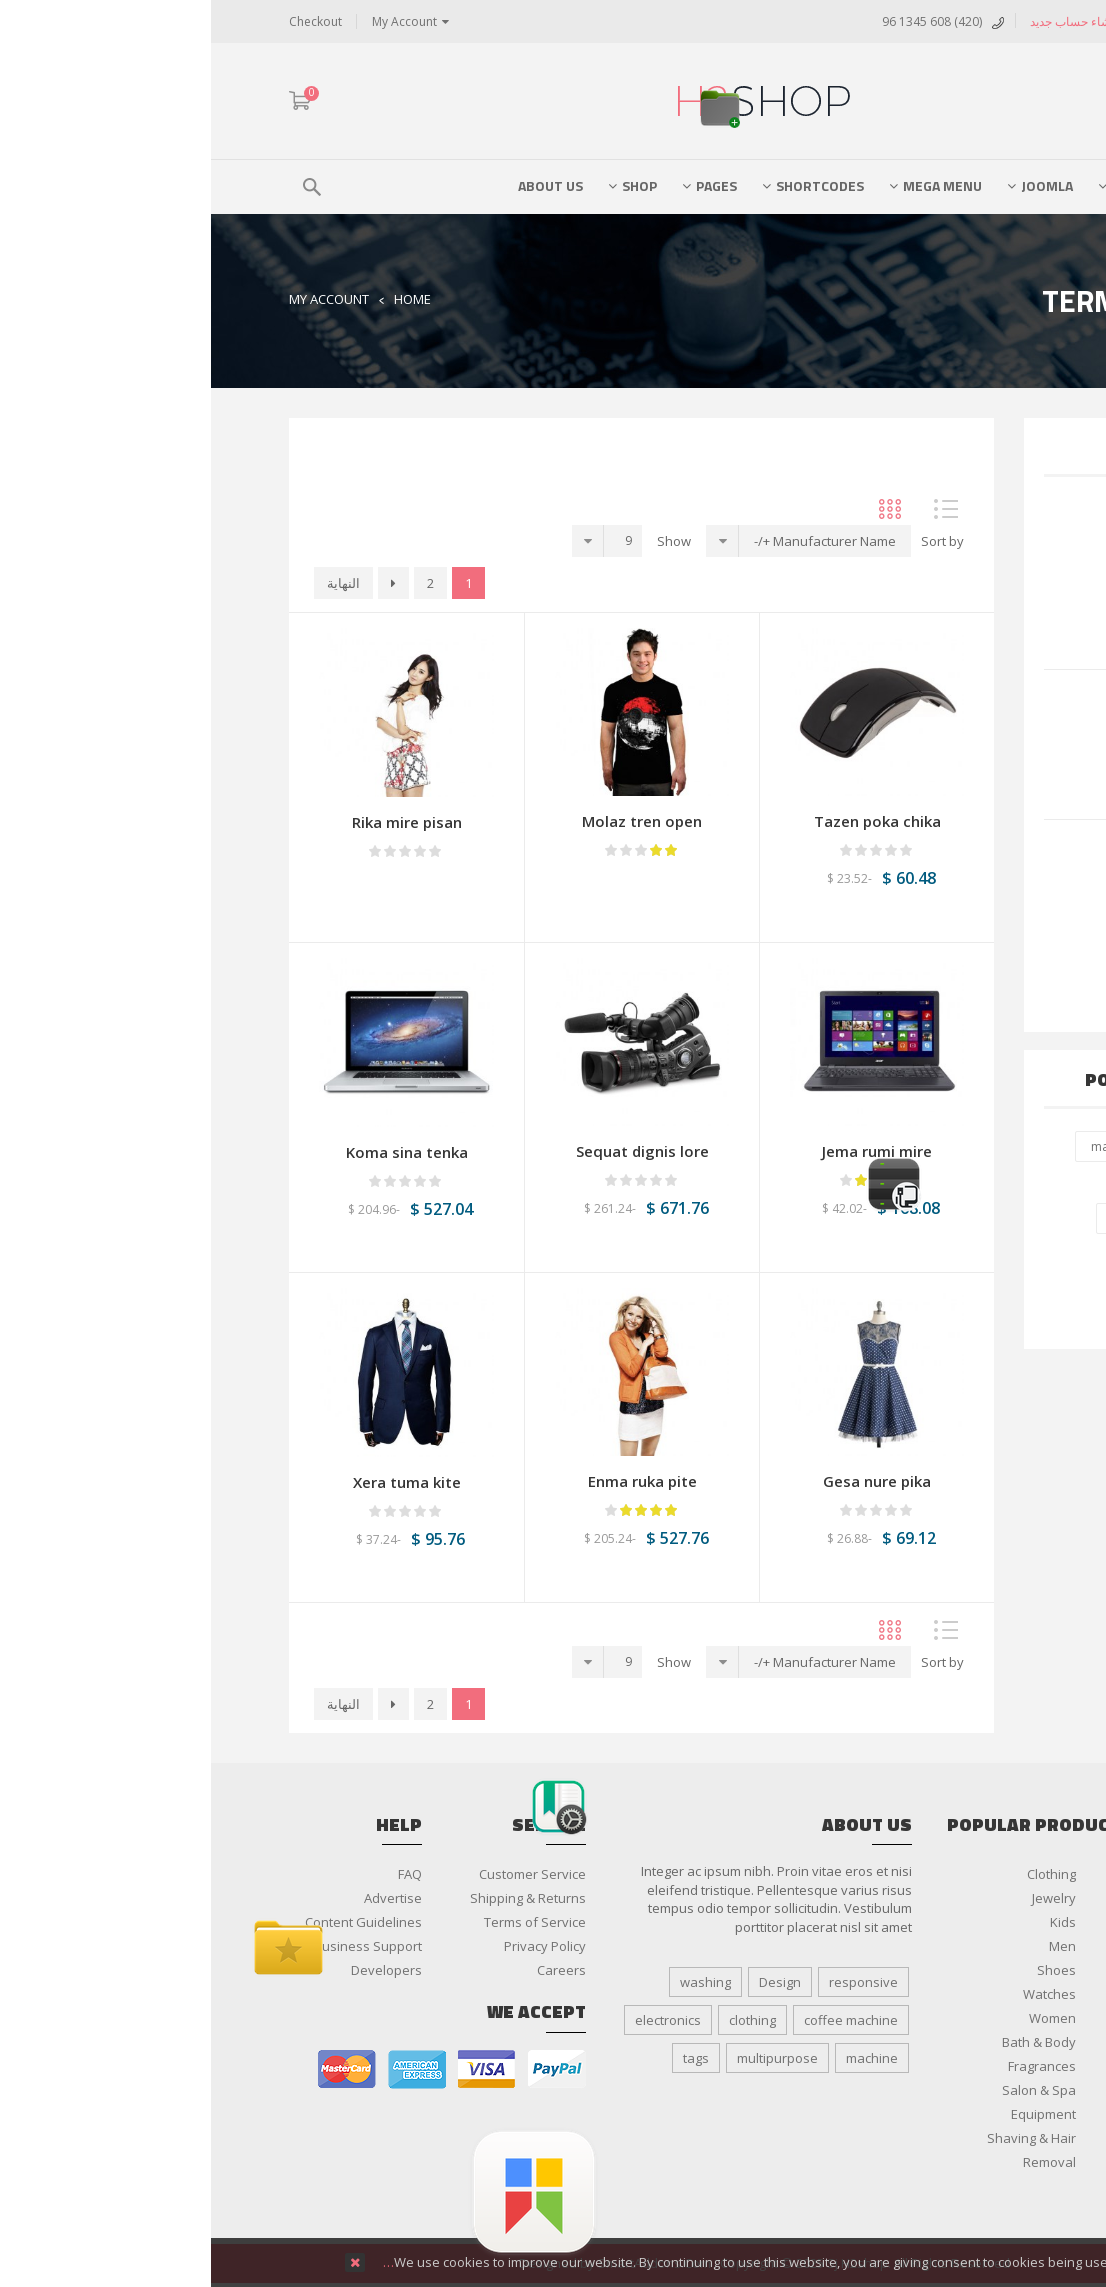  Describe the element at coordinates (534, 2192) in the screenshot. I see `open snipaste screenshot and annotation tool` at that location.